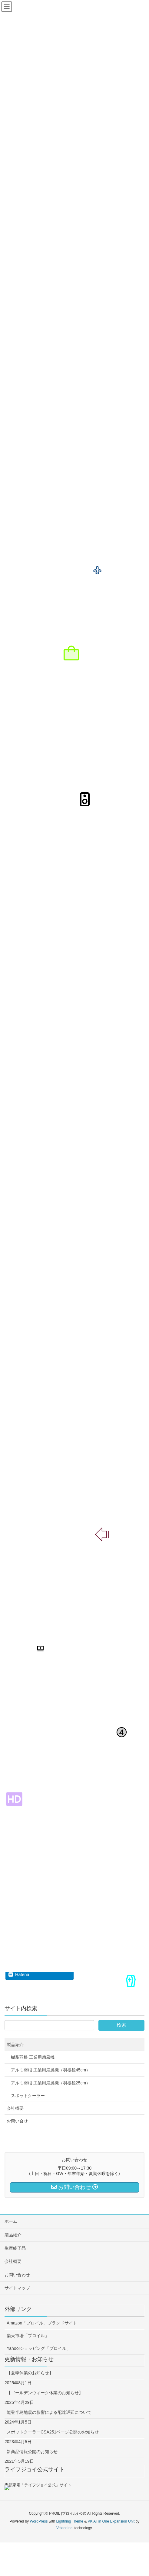 The height and width of the screenshot is (2576, 149). I want to click on adjust speaker or audio output settings, so click(85, 799).